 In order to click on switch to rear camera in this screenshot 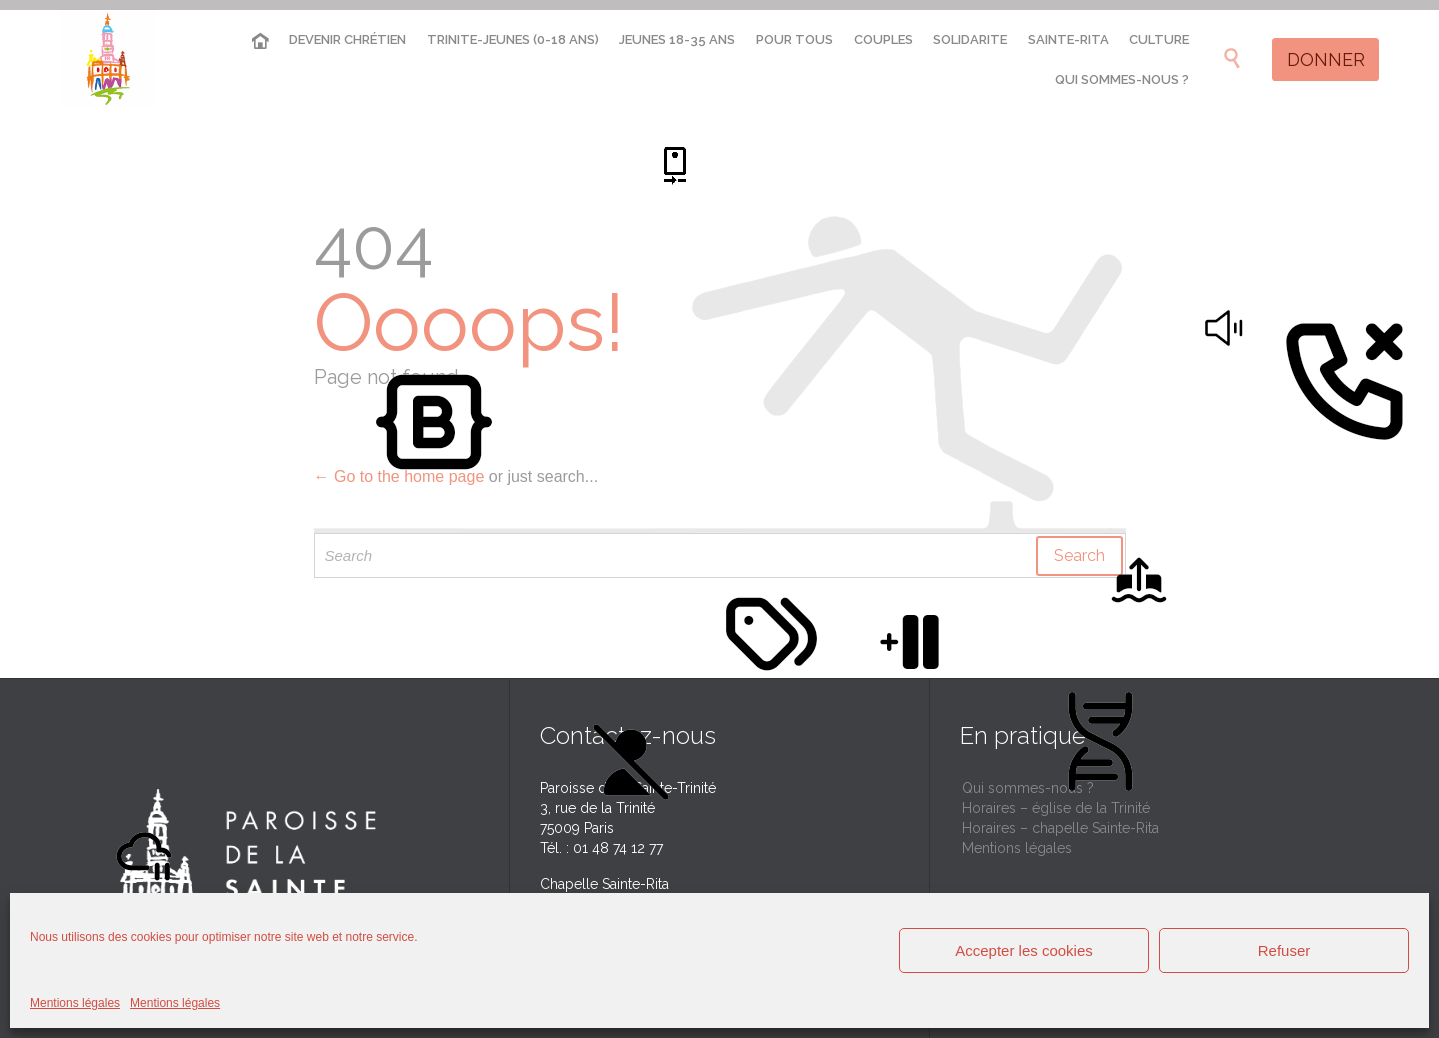, I will do `click(675, 166)`.